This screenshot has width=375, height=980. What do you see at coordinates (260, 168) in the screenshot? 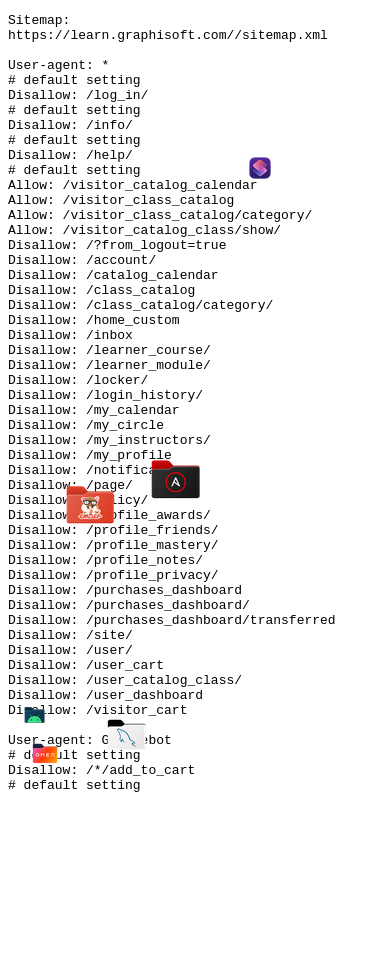
I see `open the shortcuts app` at bounding box center [260, 168].